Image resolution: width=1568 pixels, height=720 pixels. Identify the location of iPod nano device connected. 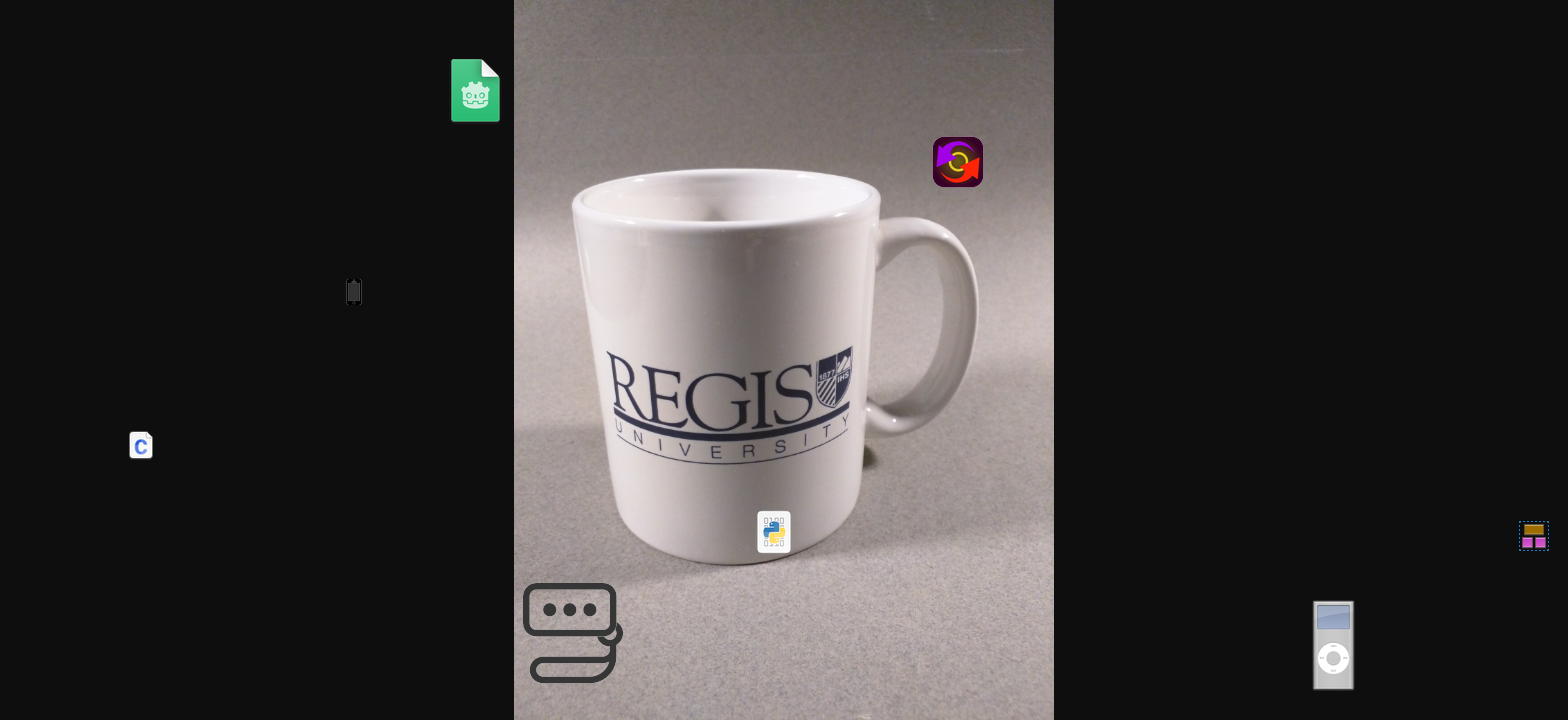
(1333, 645).